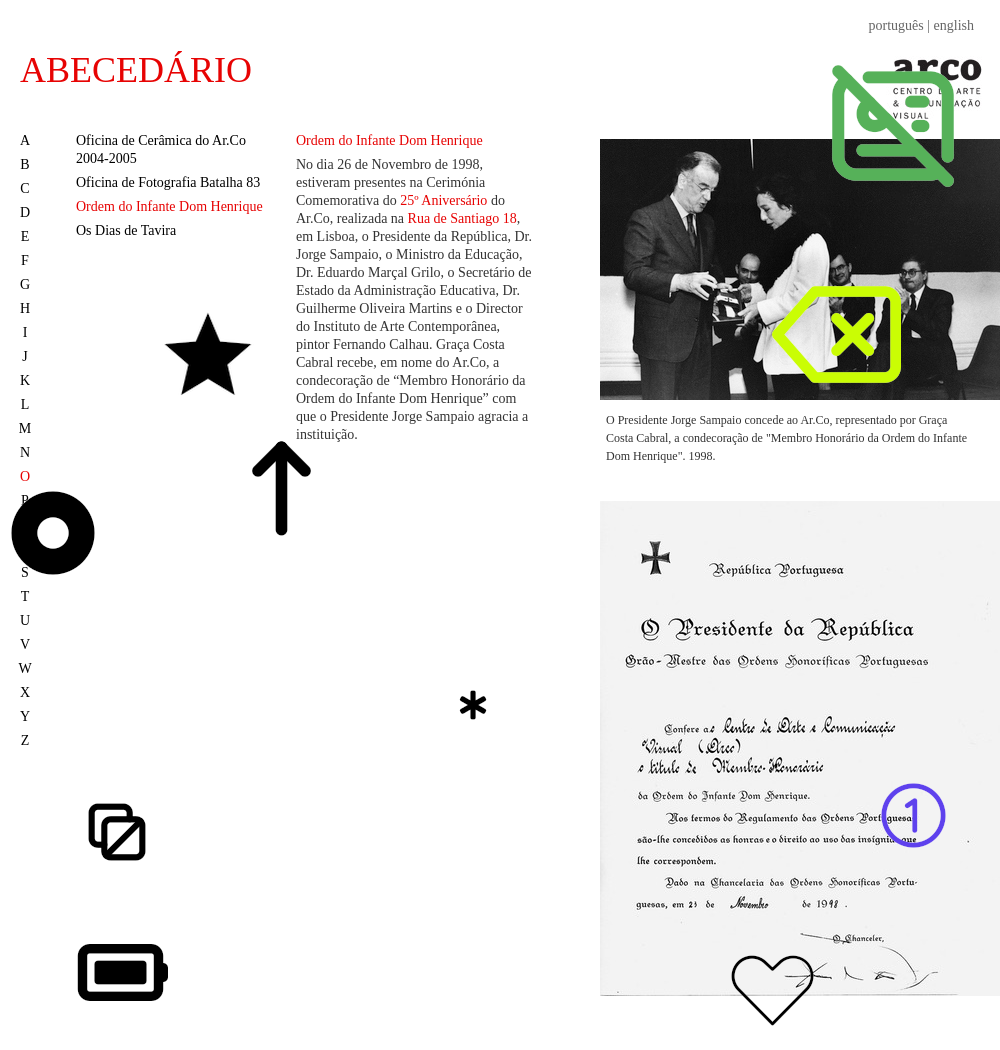  I want to click on indicates the first step in a multi-step process, so click(913, 815).